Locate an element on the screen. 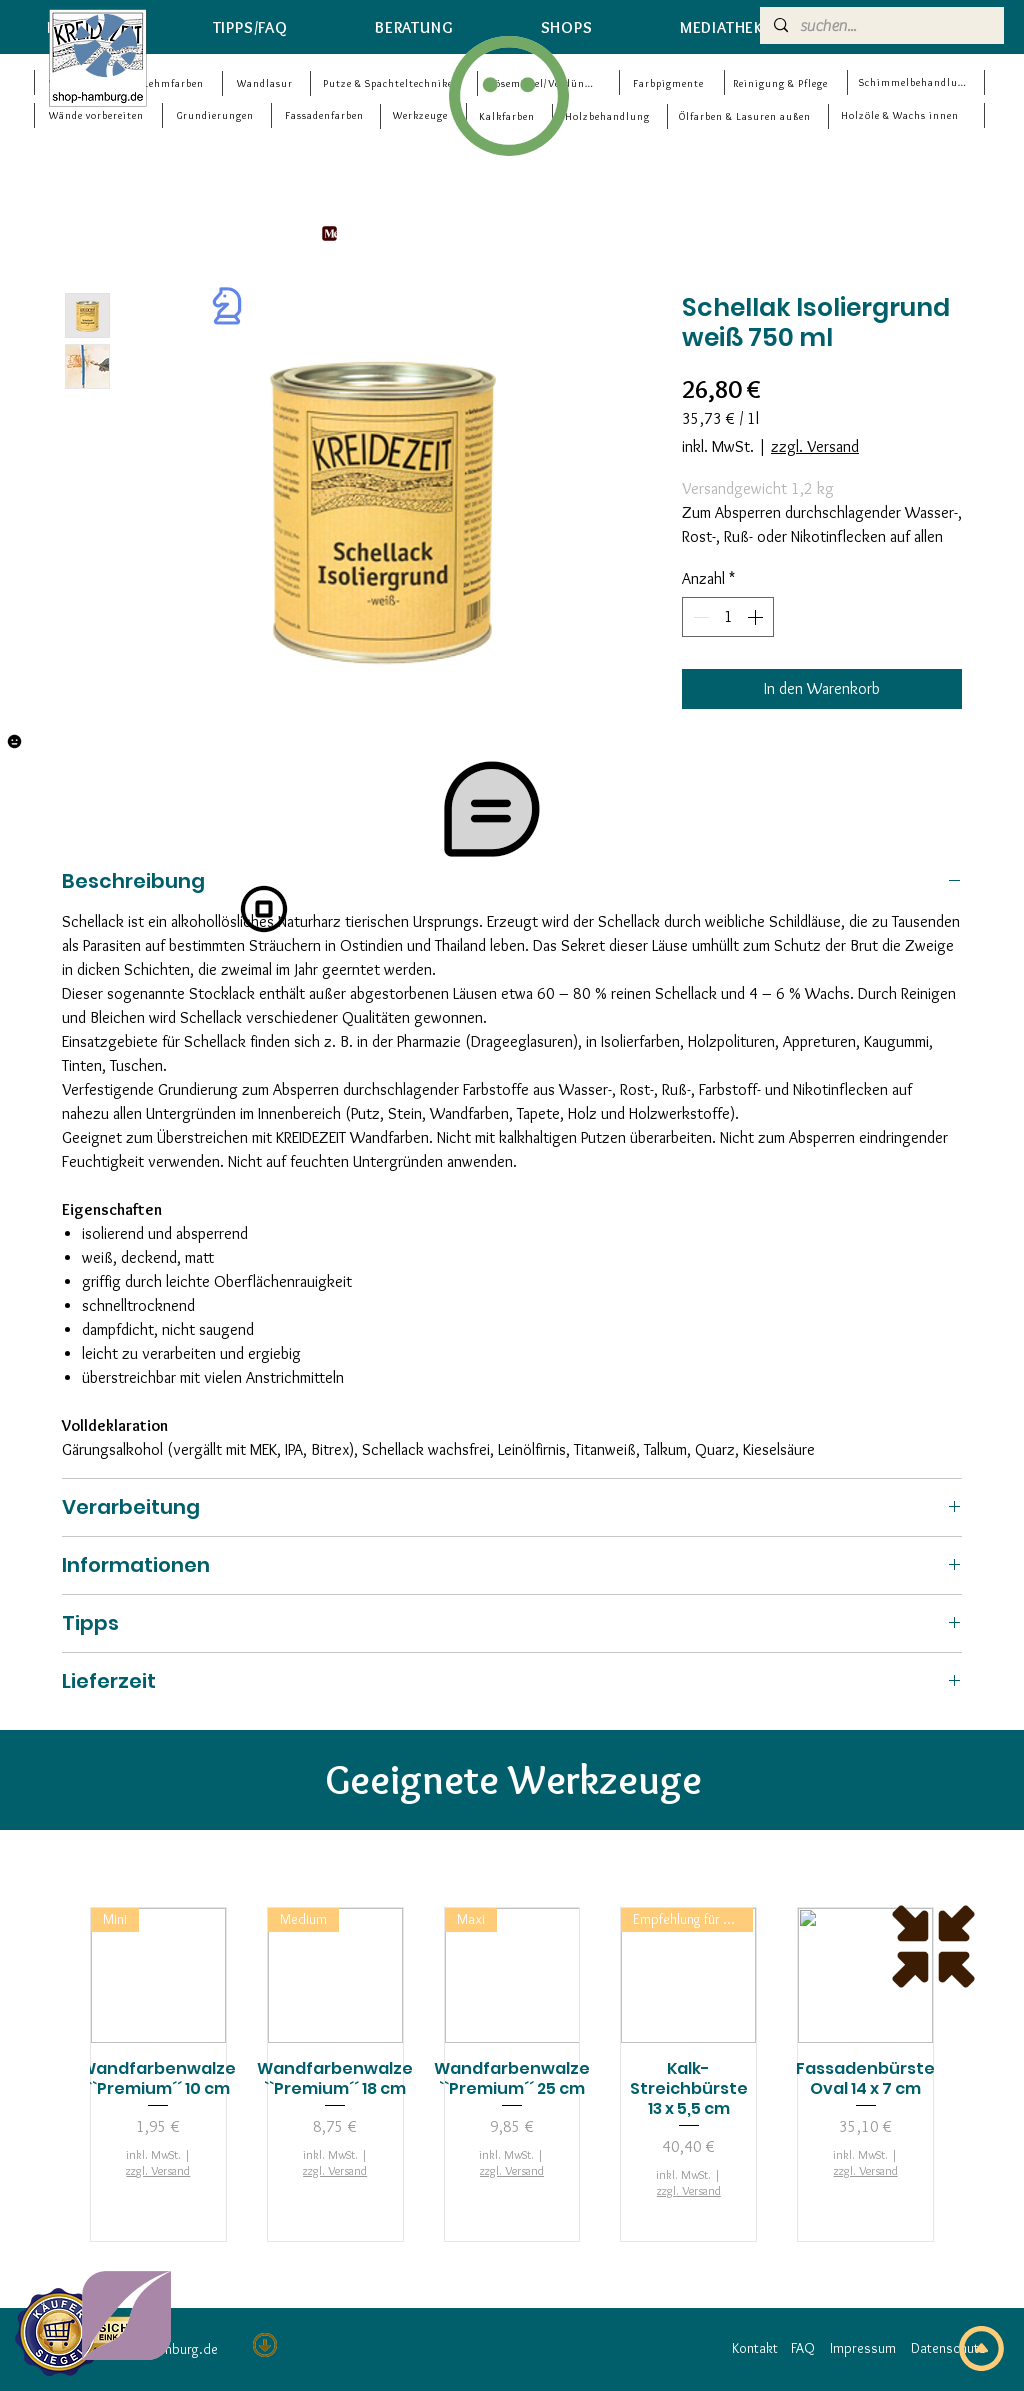  open Medium app or website is located at coordinates (329, 233).